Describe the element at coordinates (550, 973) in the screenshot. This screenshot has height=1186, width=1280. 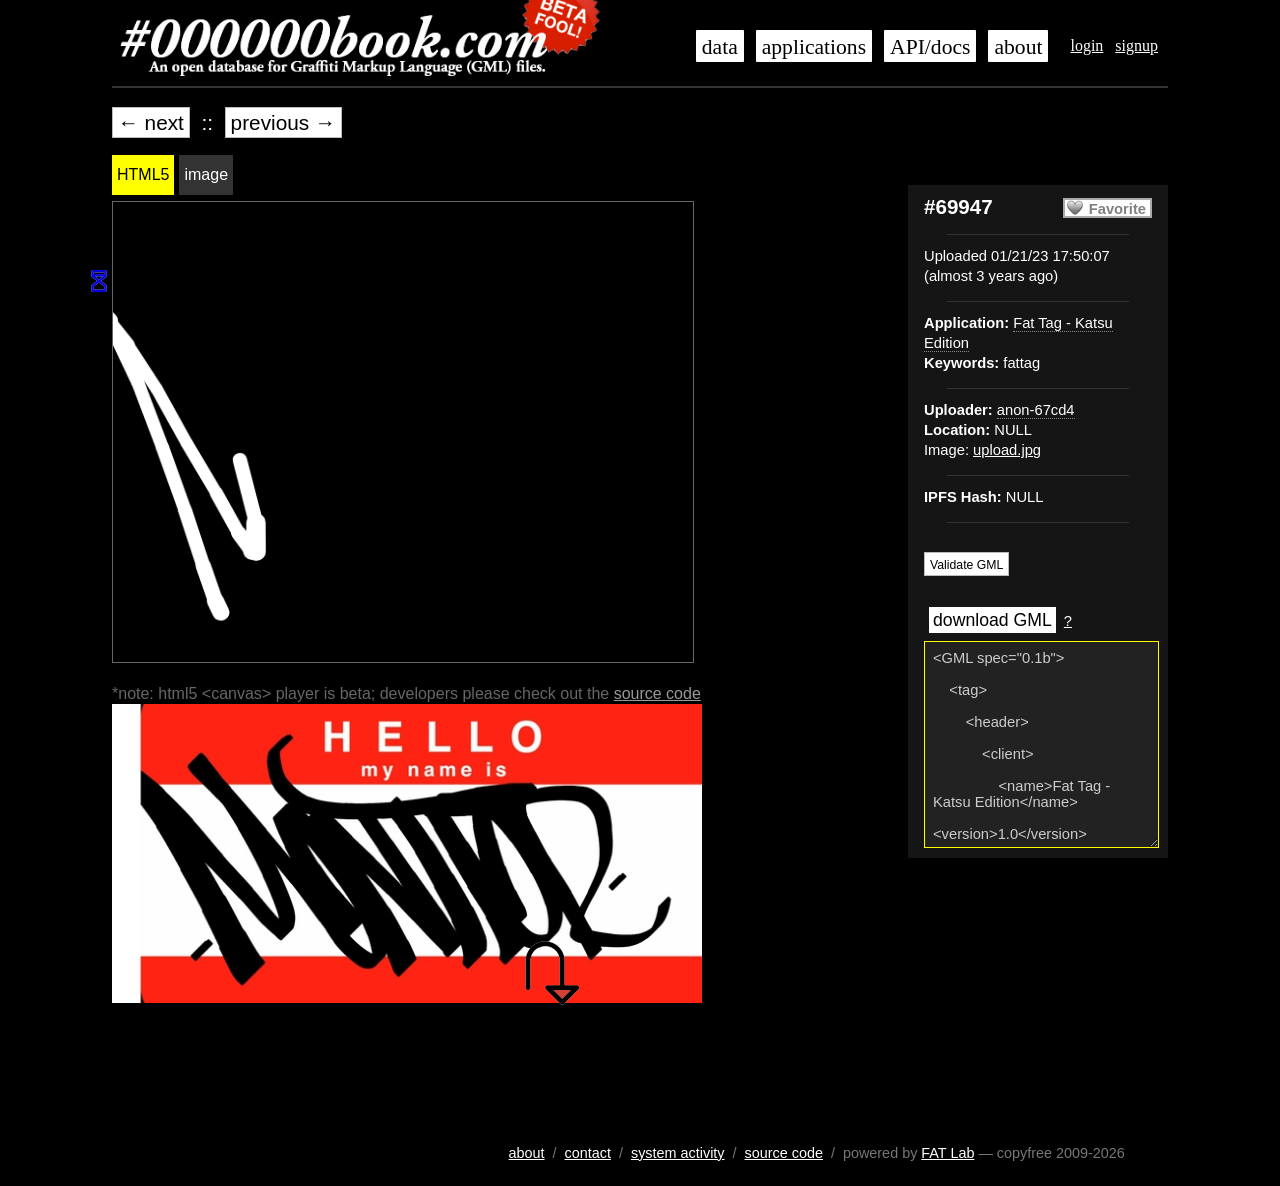
I see `redo or repeat last action` at that location.